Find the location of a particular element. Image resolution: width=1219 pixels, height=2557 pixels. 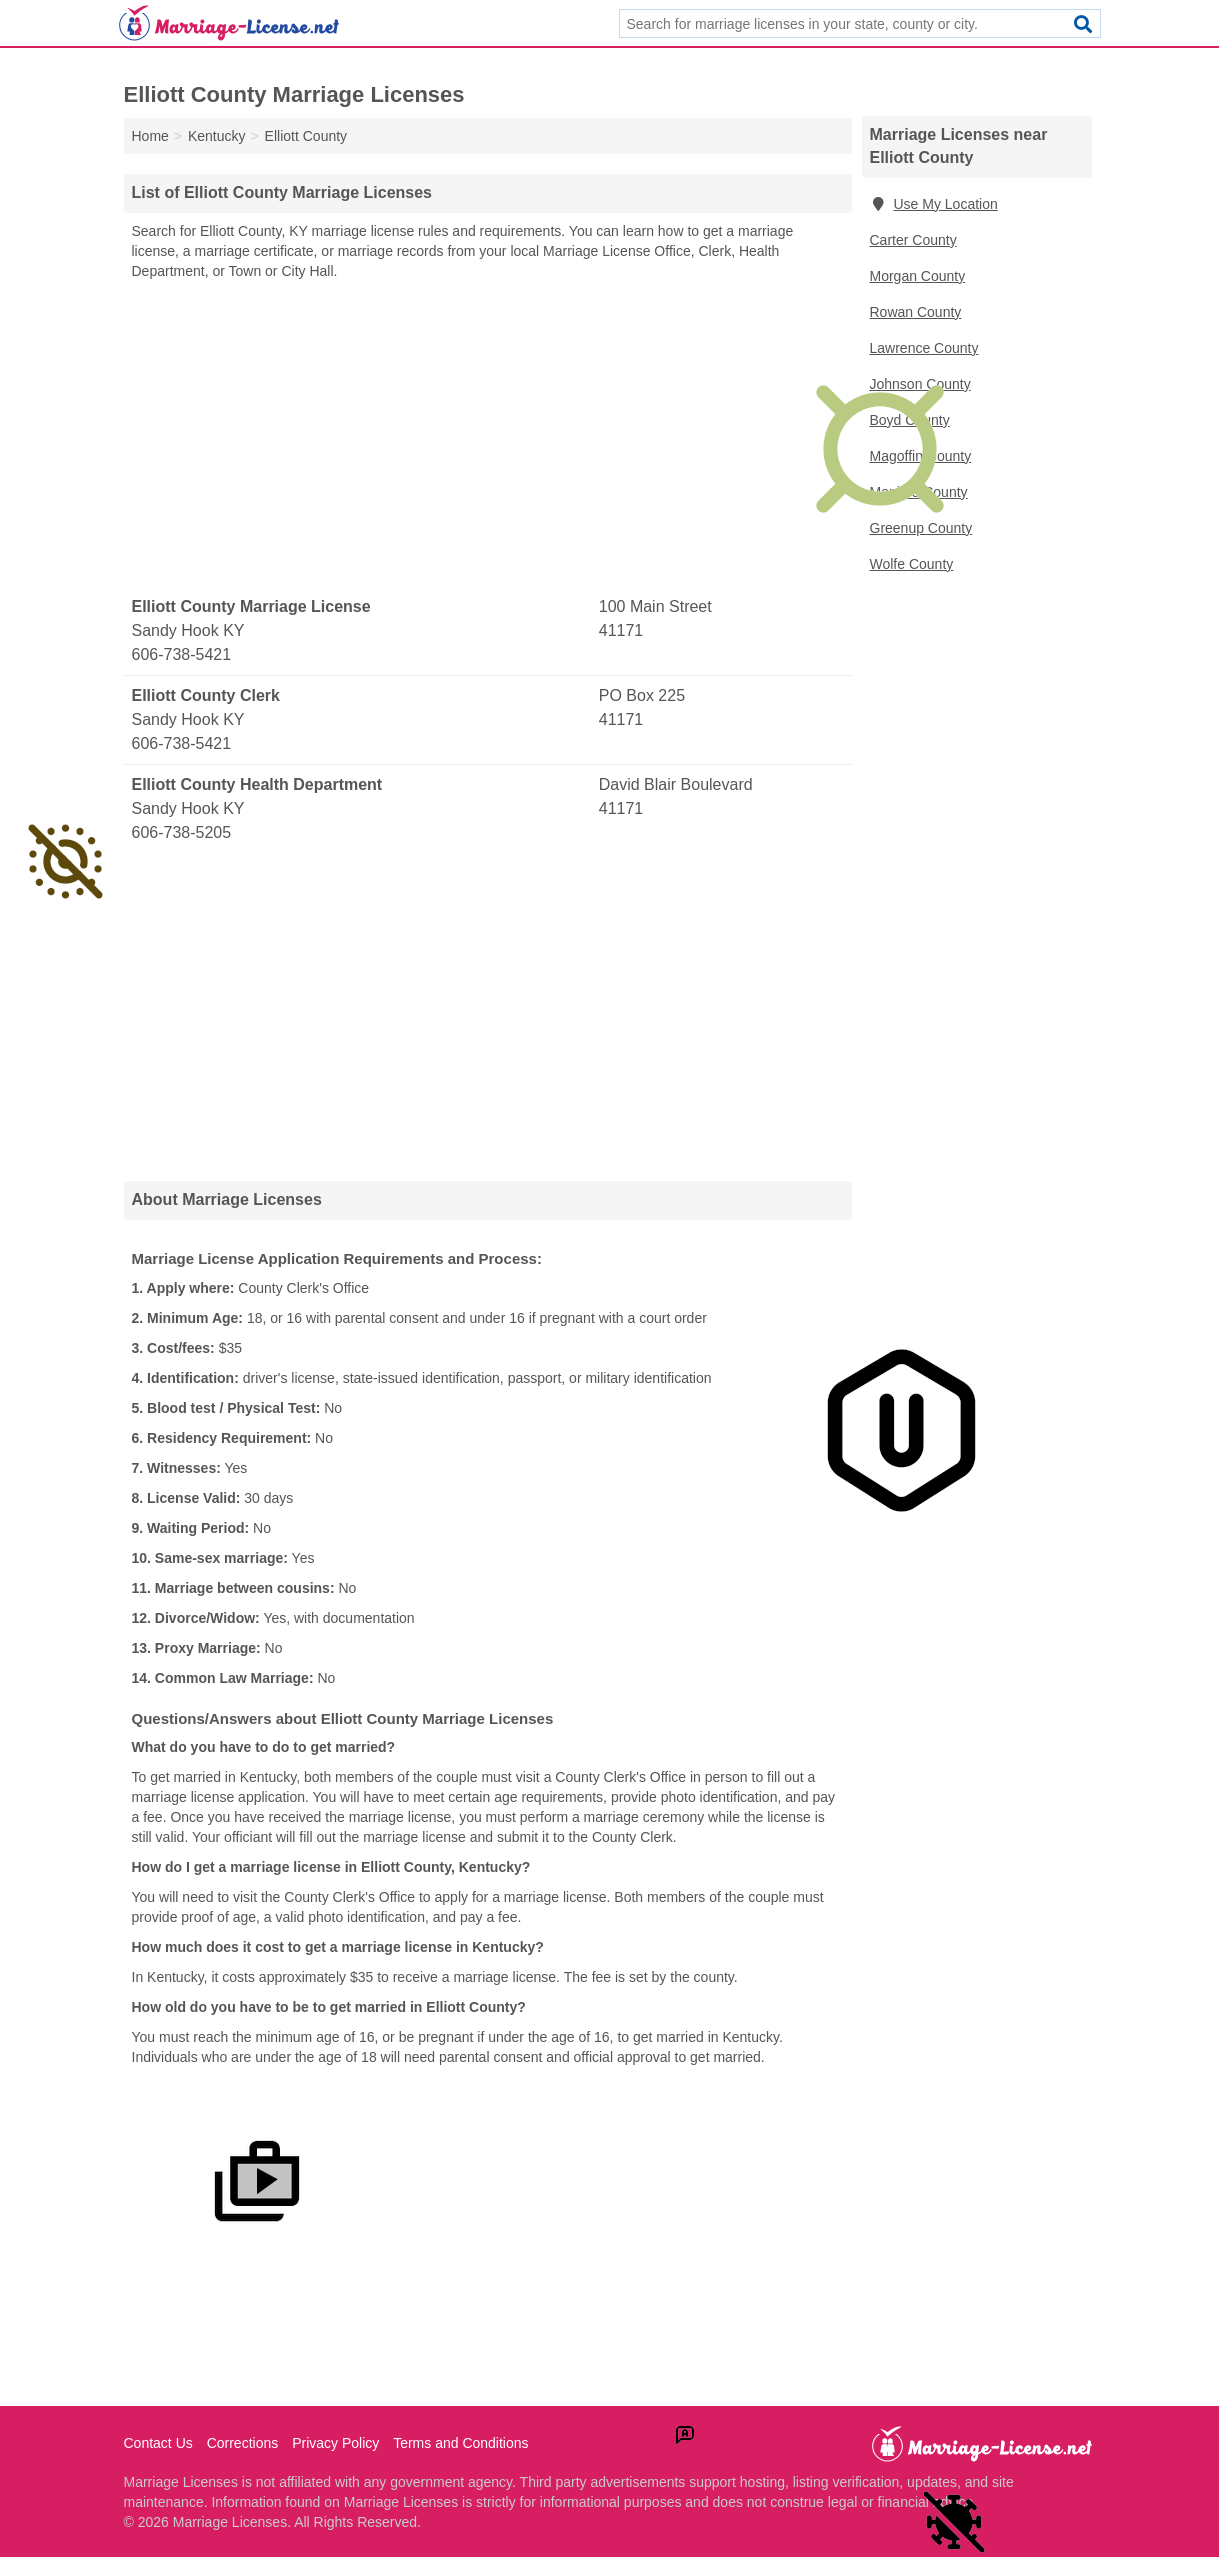

disable live photo capture is located at coordinates (65, 861).